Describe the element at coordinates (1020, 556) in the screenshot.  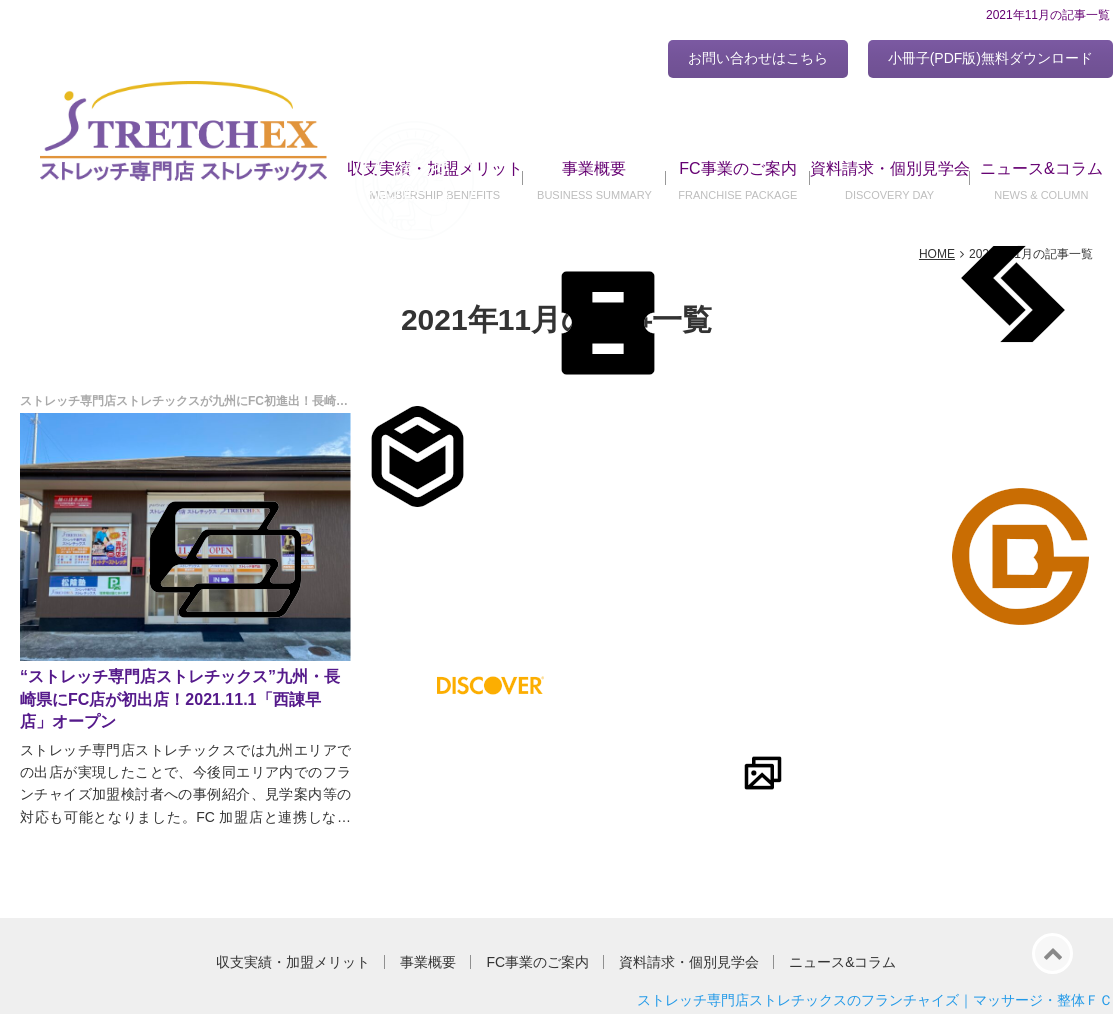
I see `open the Beijing Subway app` at that location.